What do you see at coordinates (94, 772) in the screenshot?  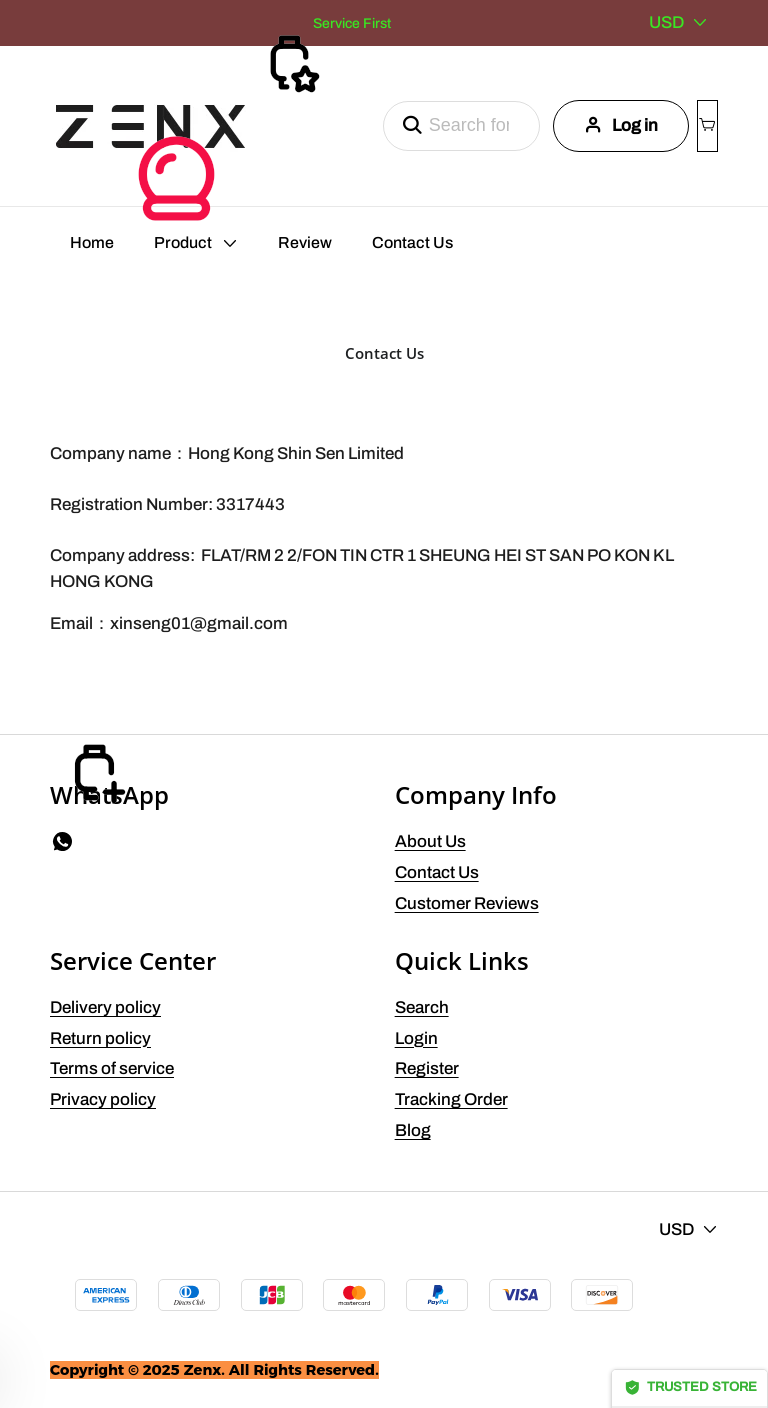 I see `add a new smartwatch device` at bounding box center [94, 772].